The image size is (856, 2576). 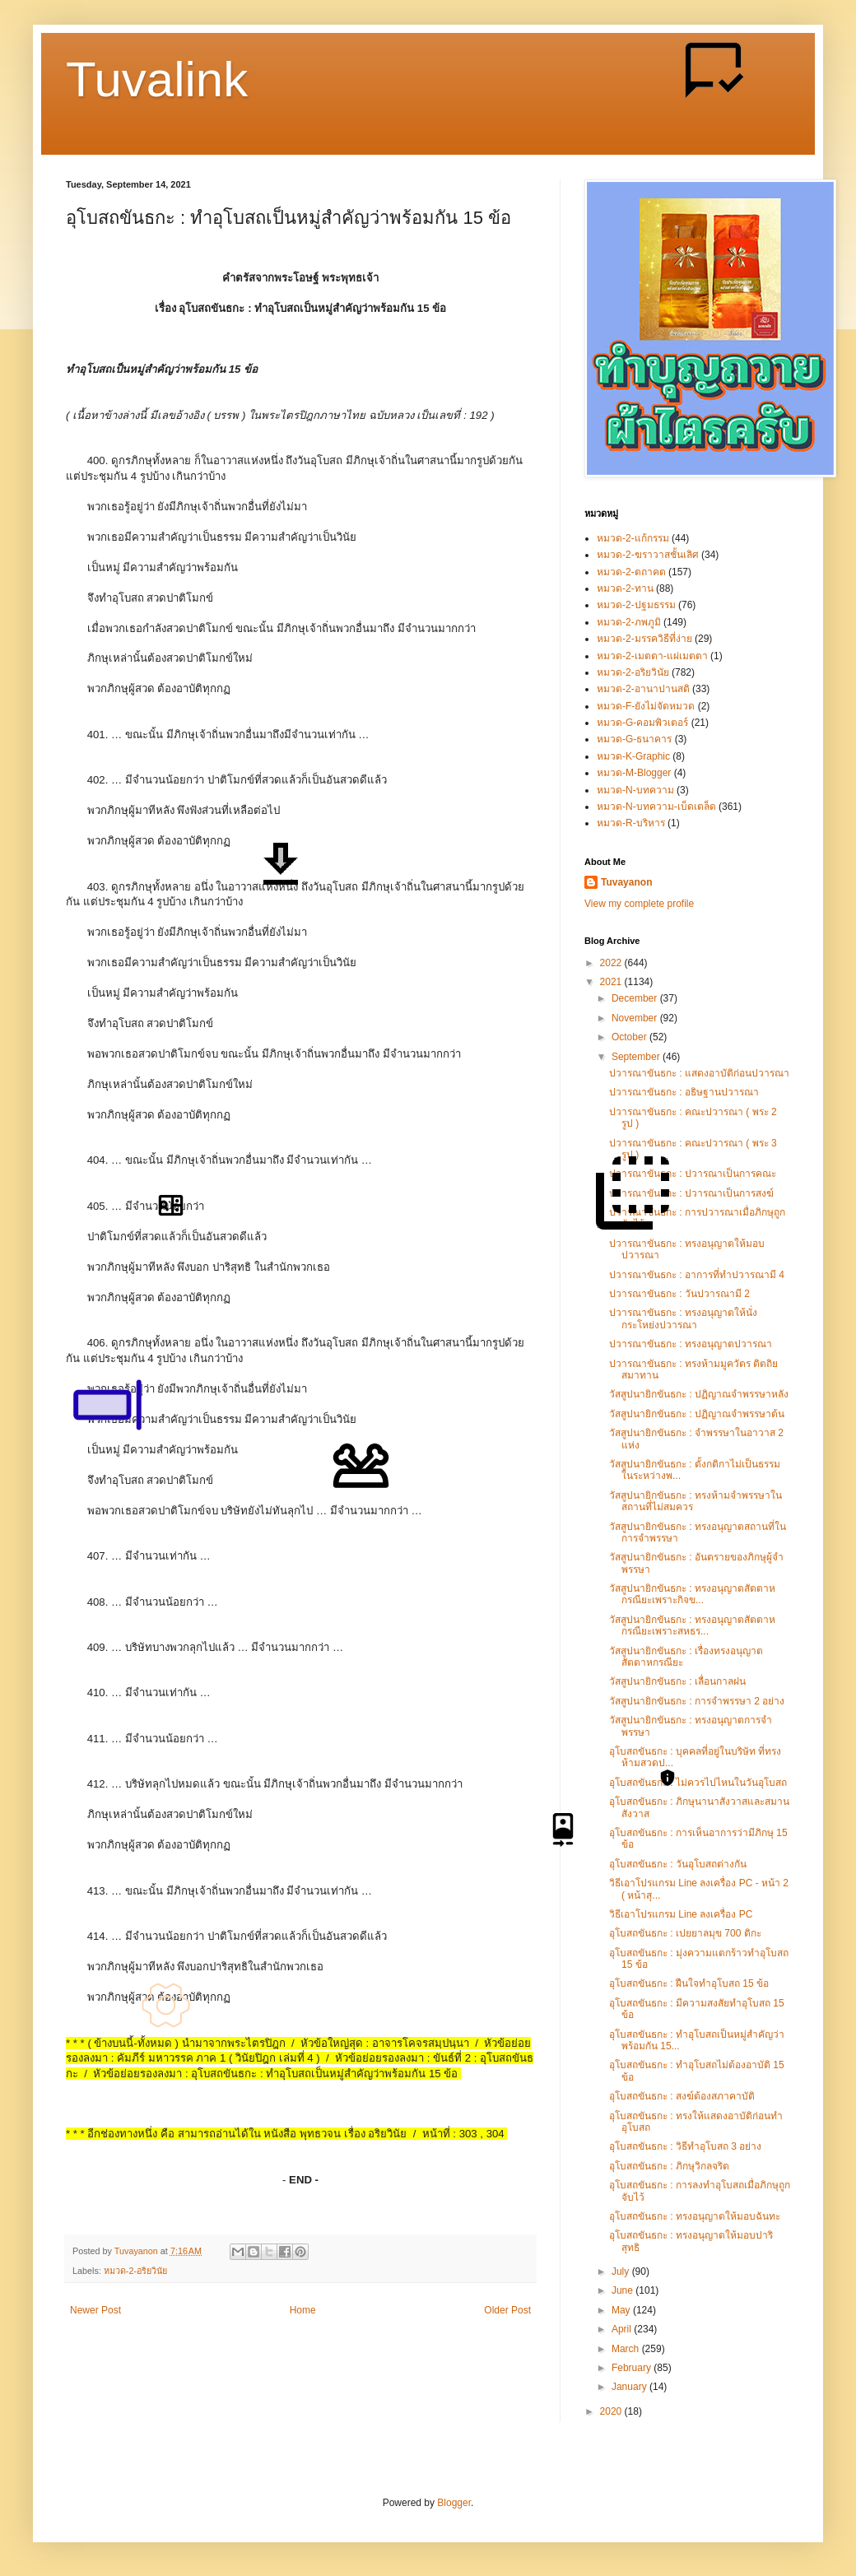 What do you see at coordinates (165, 2005) in the screenshot?
I see `access settings or preferences` at bounding box center [165, 2005].